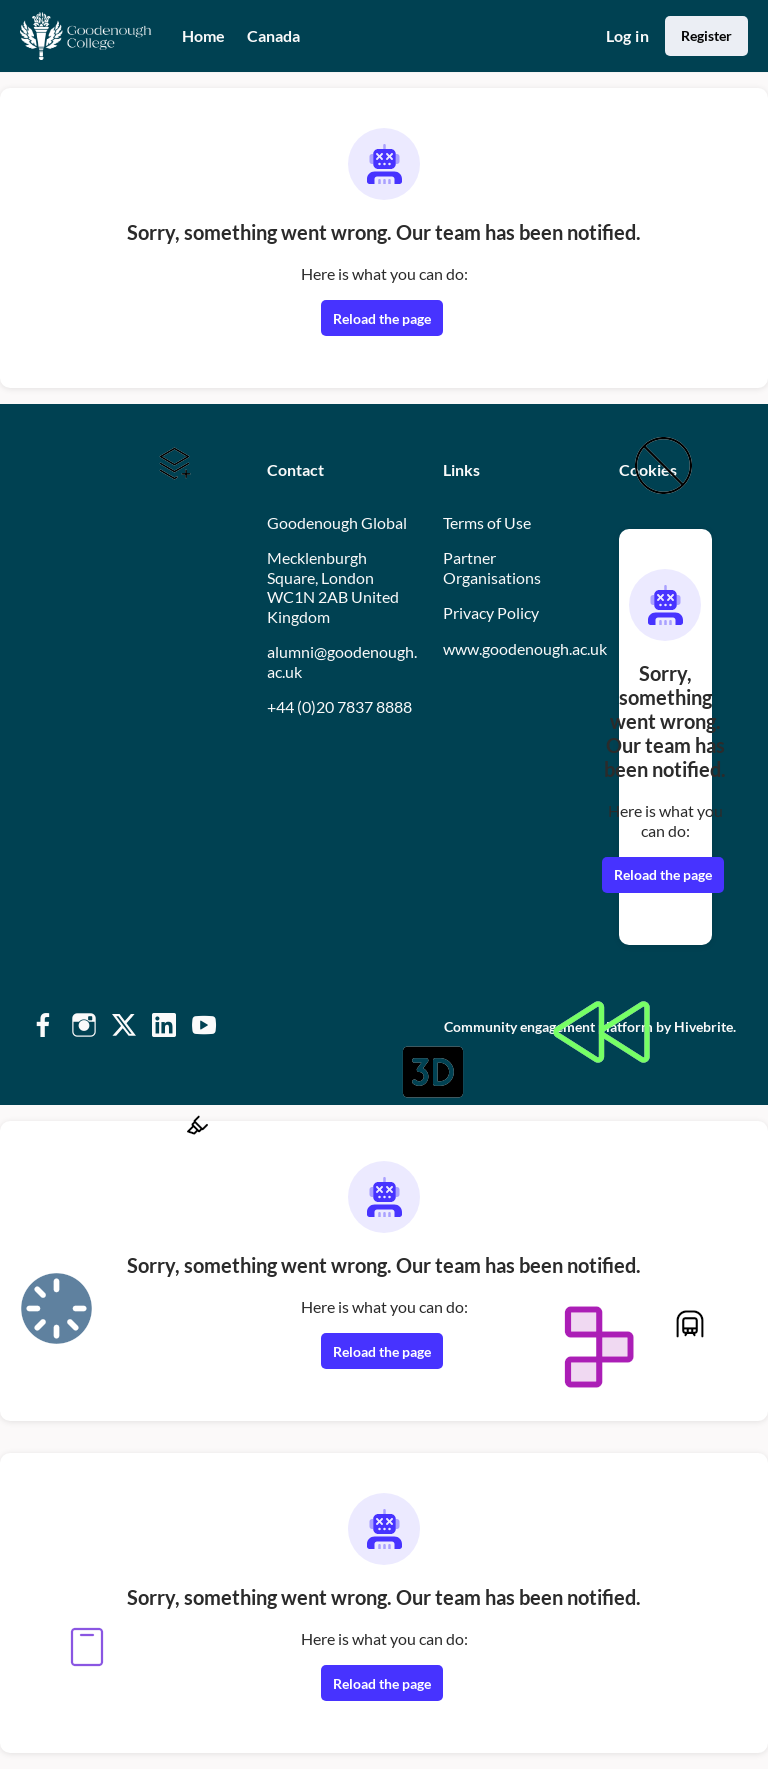 The image size is (768, 1769). Describe the element at coordinates (690, 1325) in the screenshot. I see `access subway or metro transit information` at that location.